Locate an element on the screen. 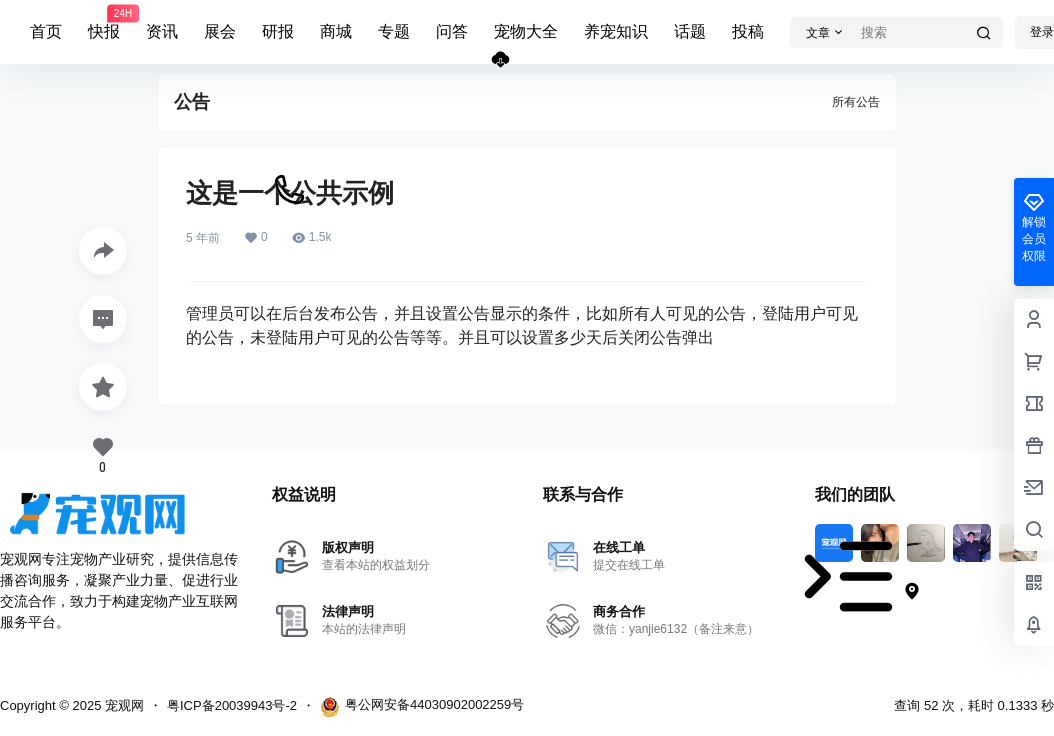  view pinned location on map is located at coordinates (912, 591).